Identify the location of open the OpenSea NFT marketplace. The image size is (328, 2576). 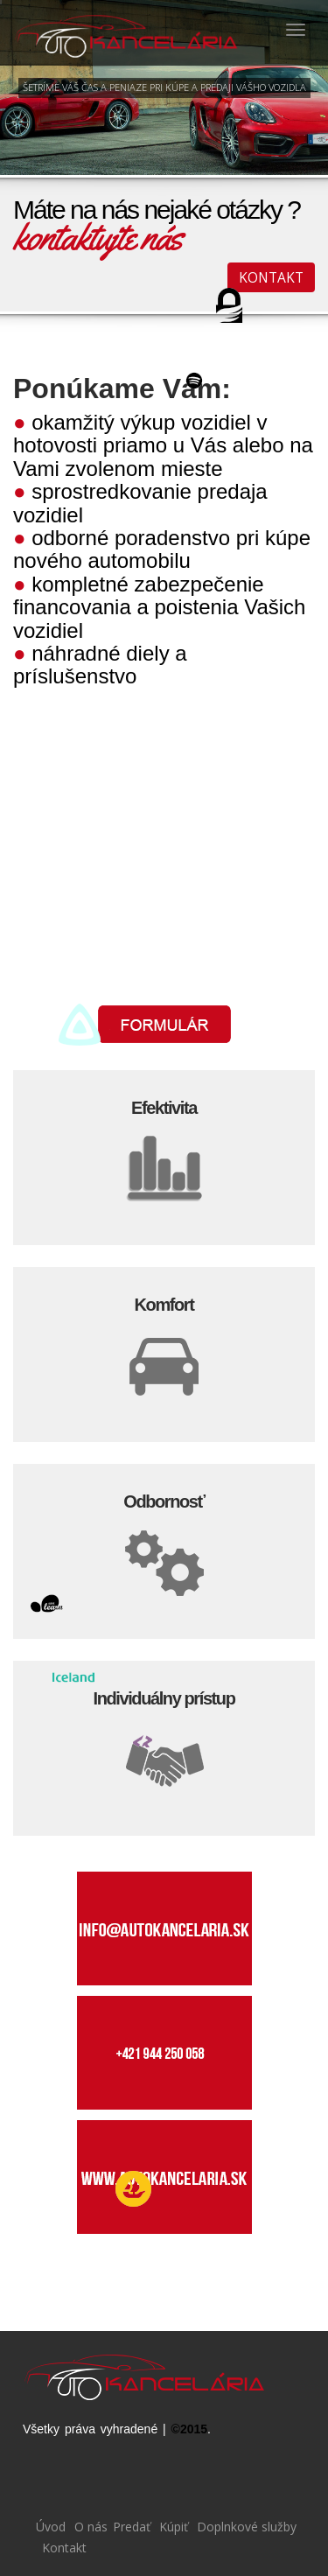
(133, 2188).